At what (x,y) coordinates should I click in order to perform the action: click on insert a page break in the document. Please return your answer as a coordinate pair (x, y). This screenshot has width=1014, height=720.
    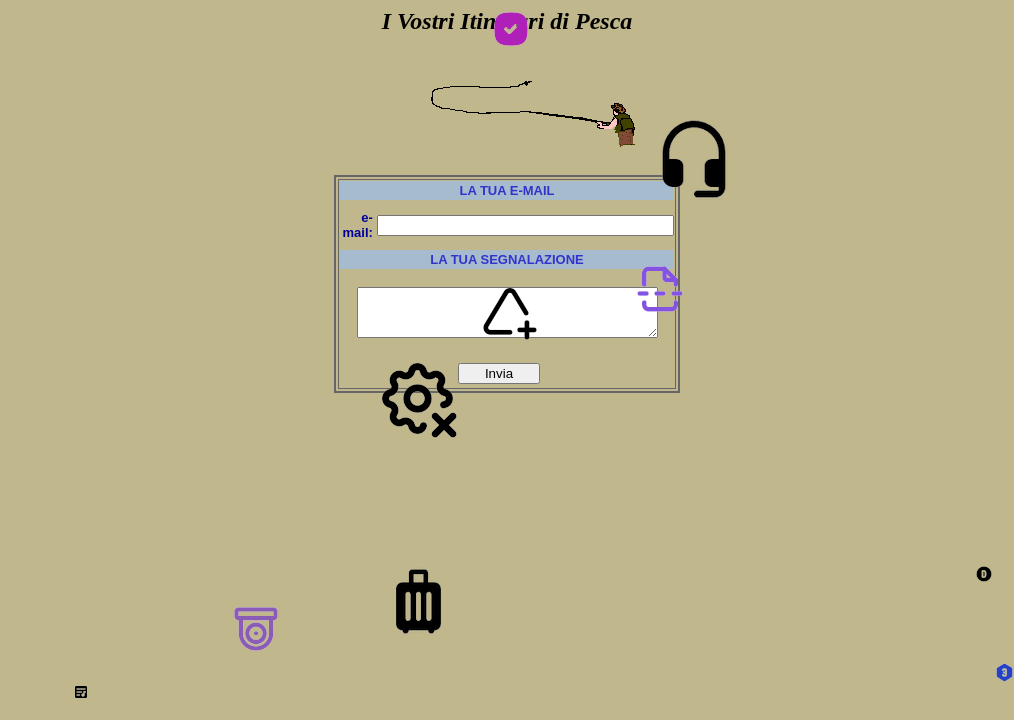
    Looking at the image, I should click on (660, 289).